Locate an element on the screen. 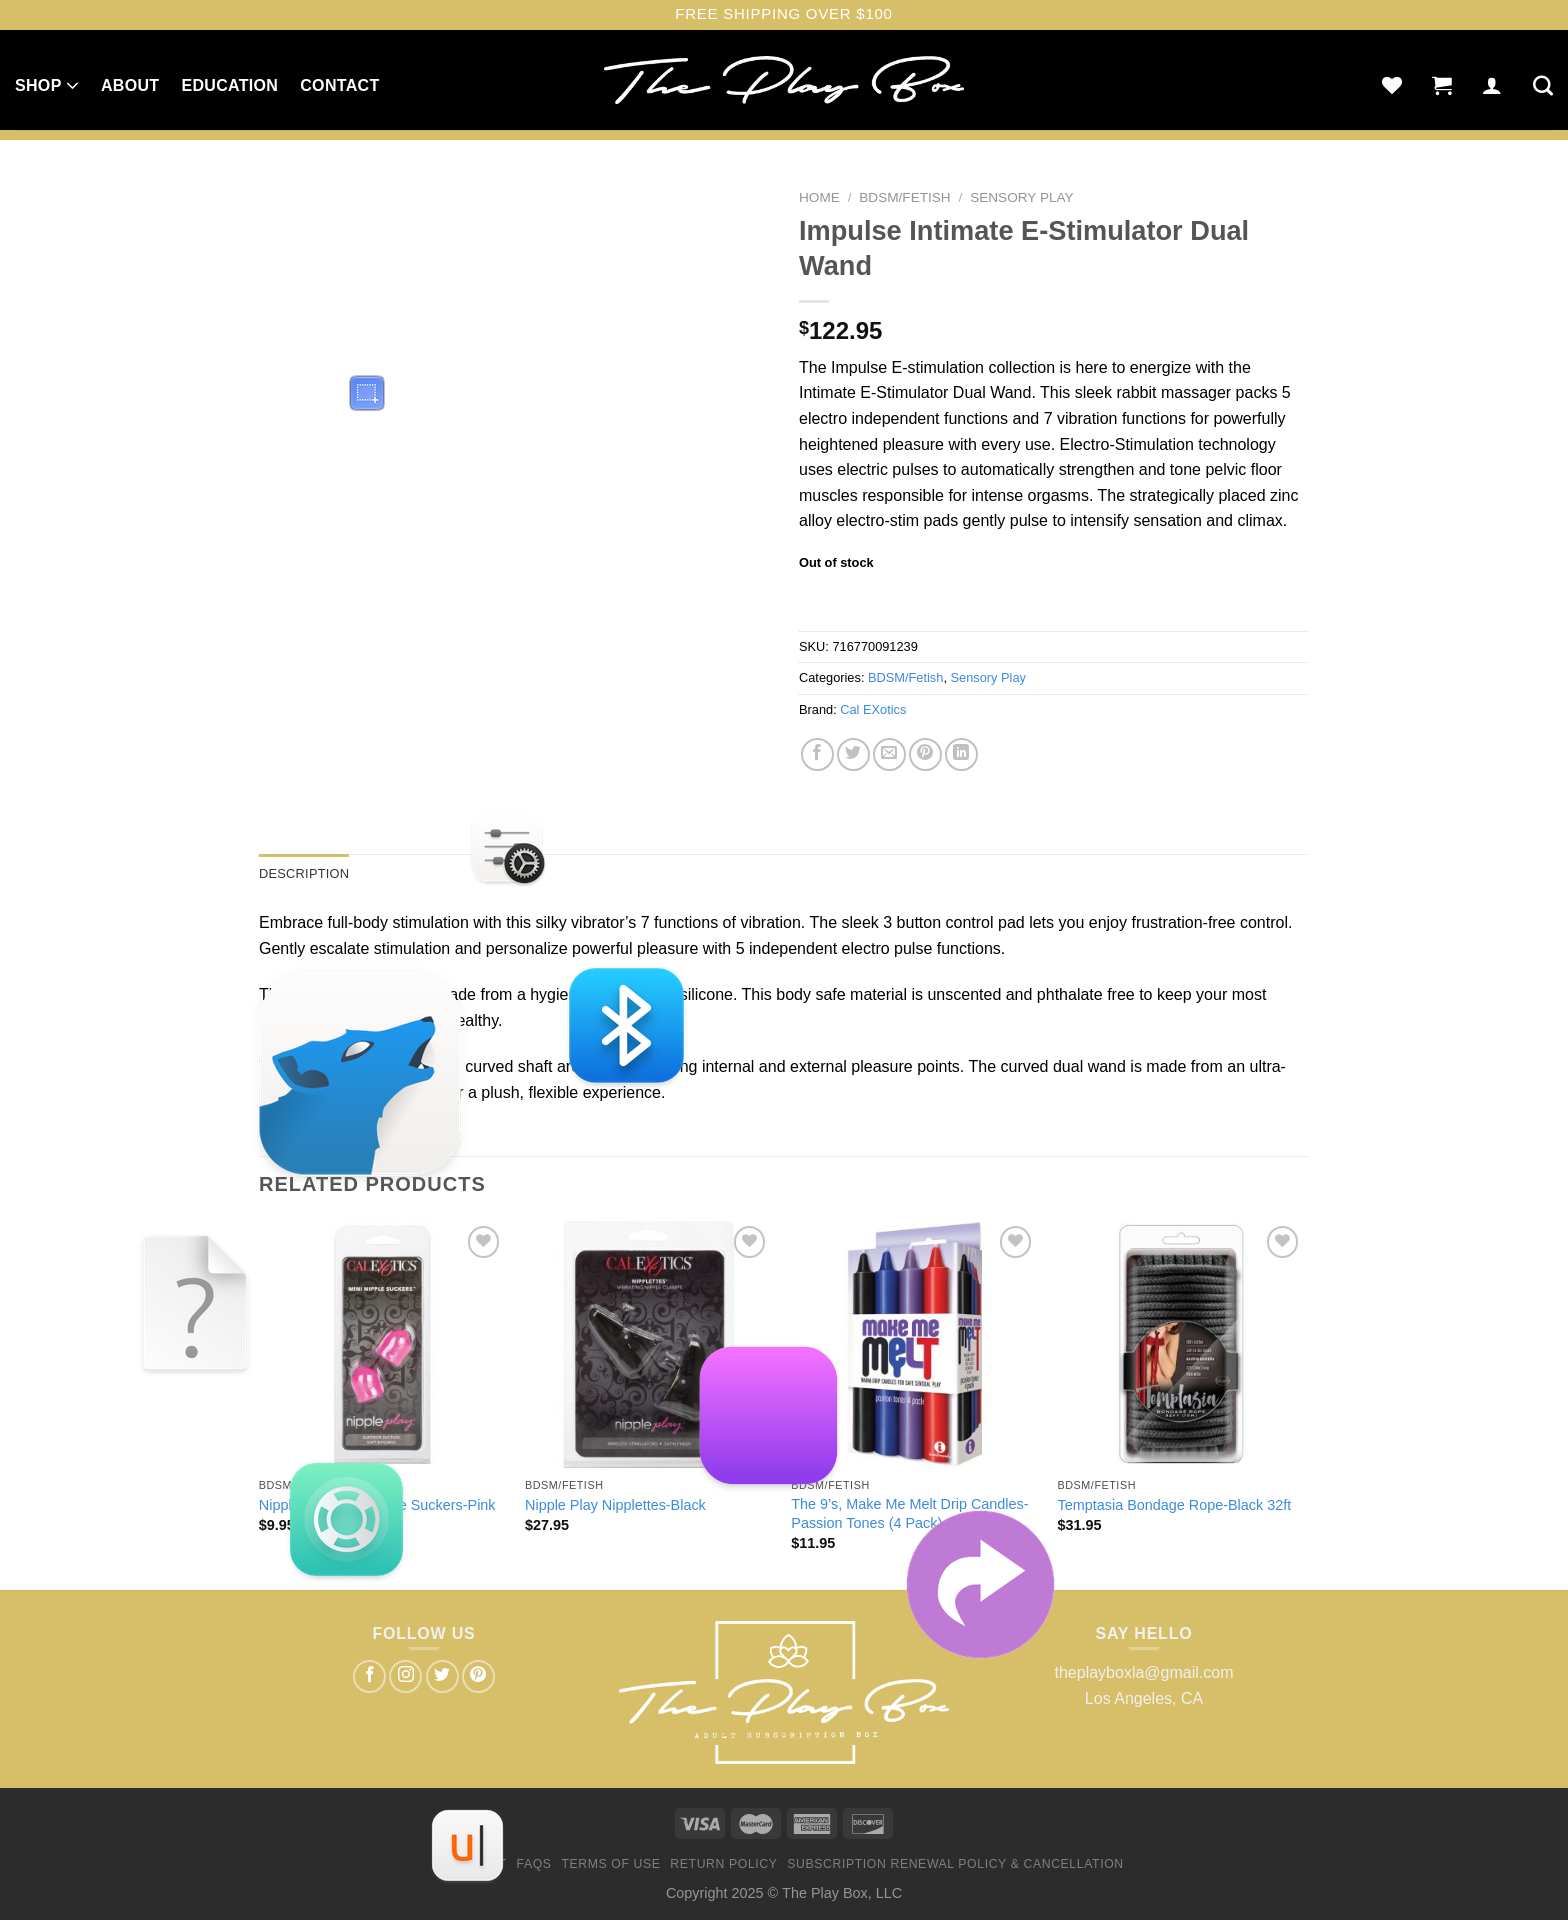 The image size is (1568, 1920). open grub customizer to configure bootloader settings is located at coordinates (507, 847).